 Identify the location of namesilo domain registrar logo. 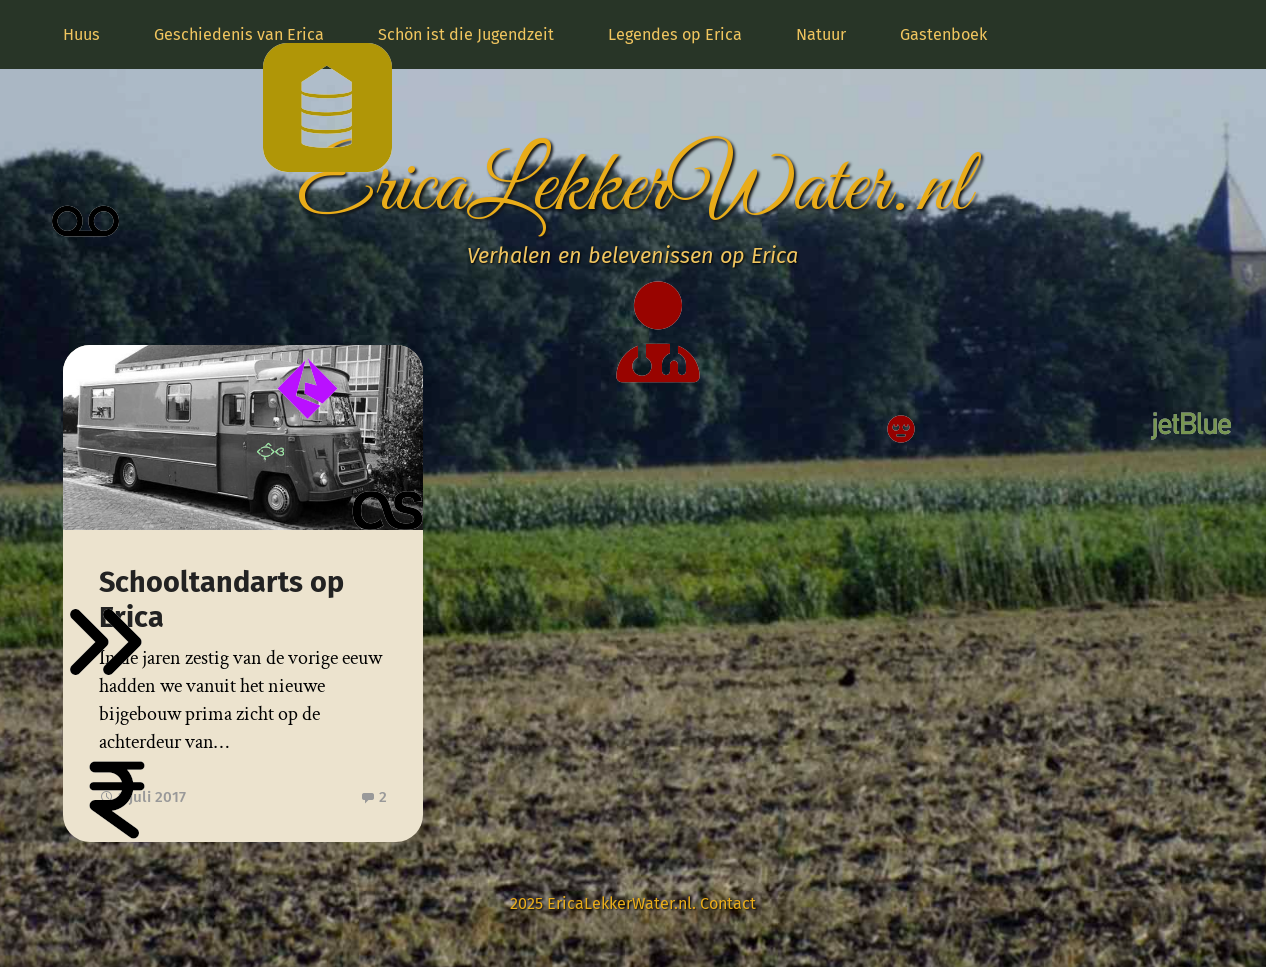
(327, 107).